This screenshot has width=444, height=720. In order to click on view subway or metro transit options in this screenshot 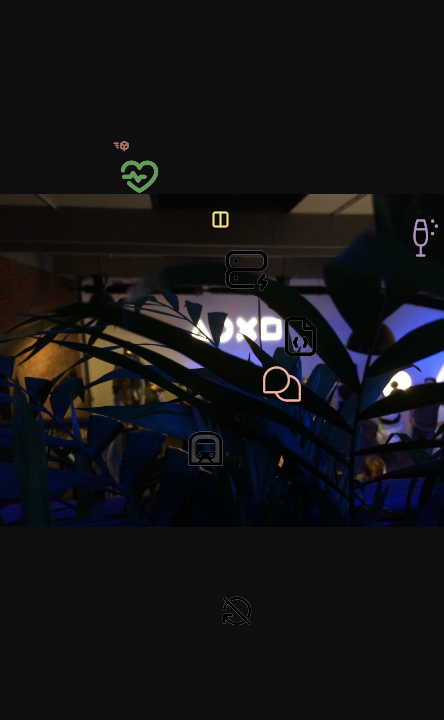, I will do `click(205, 448)`.